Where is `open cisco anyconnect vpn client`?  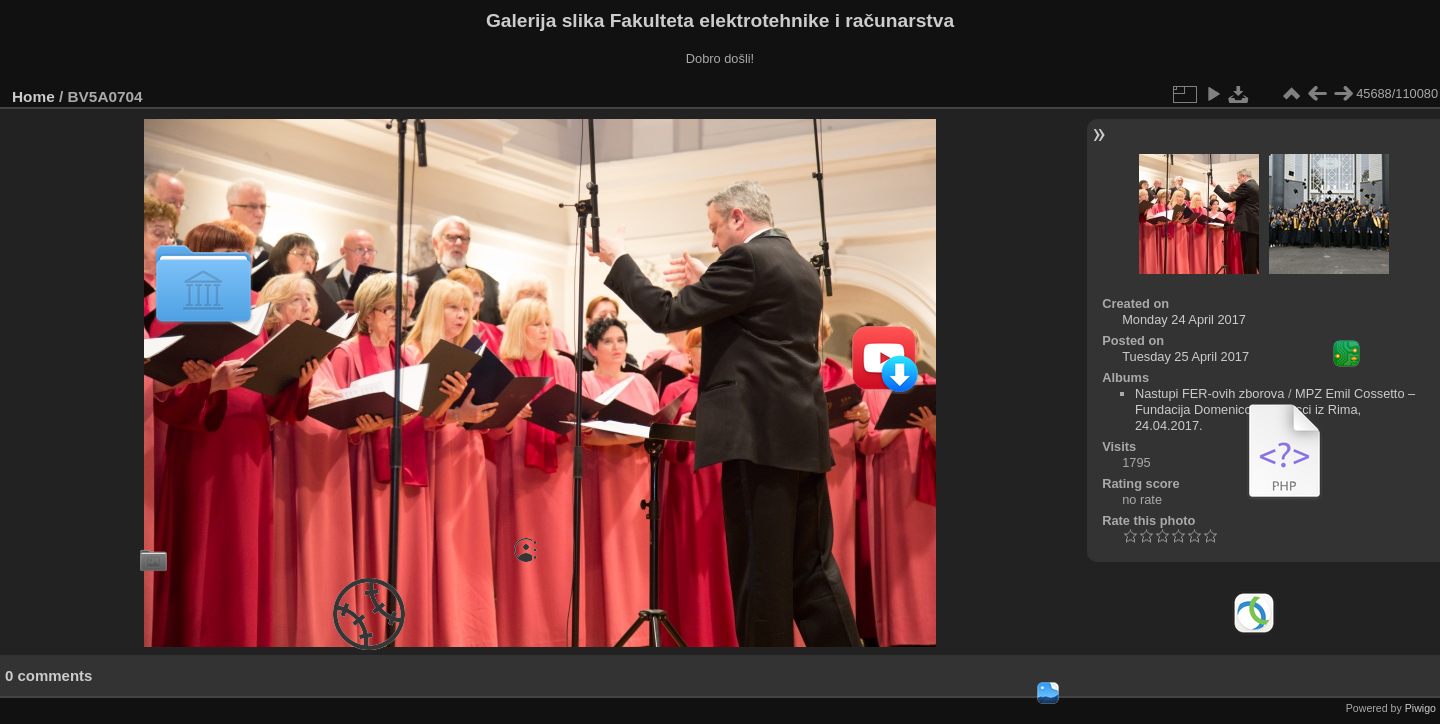
open cisco anyconnect vpn client is located at coordinates (1254, 613).